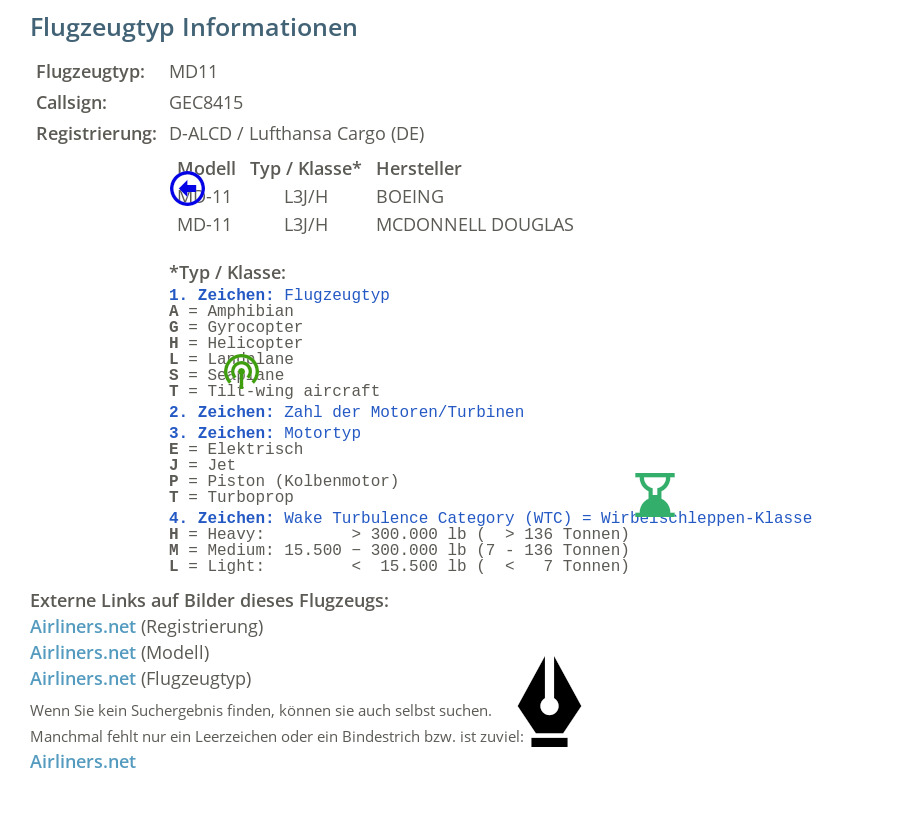 The width and height of the screenshot is (916, 826). What do you see at coordinates (549, 701) in the screenshot?
I see `access vector drawing tools` at bounding box center [549, 701].